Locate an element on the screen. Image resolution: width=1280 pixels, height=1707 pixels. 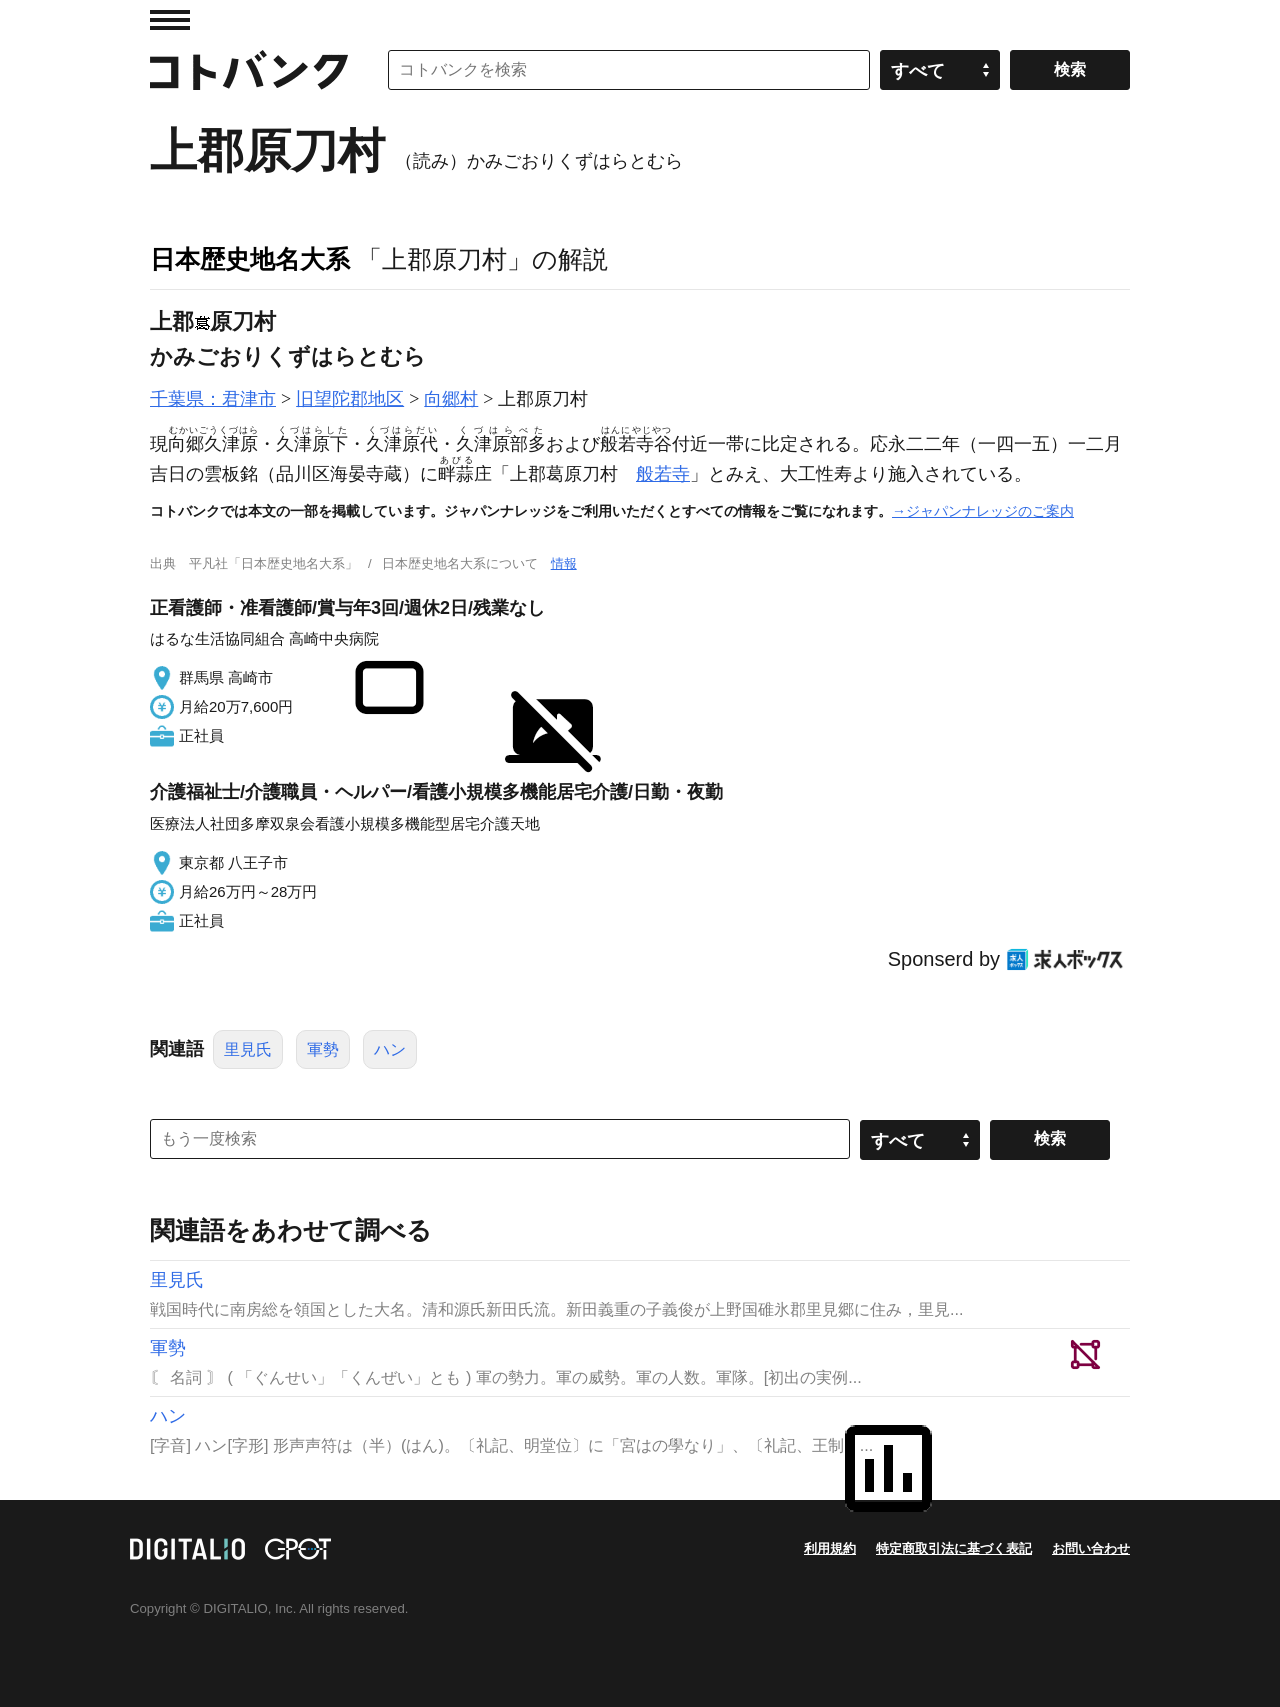
switch to landscape orientation is located at coordinates (389, 687).